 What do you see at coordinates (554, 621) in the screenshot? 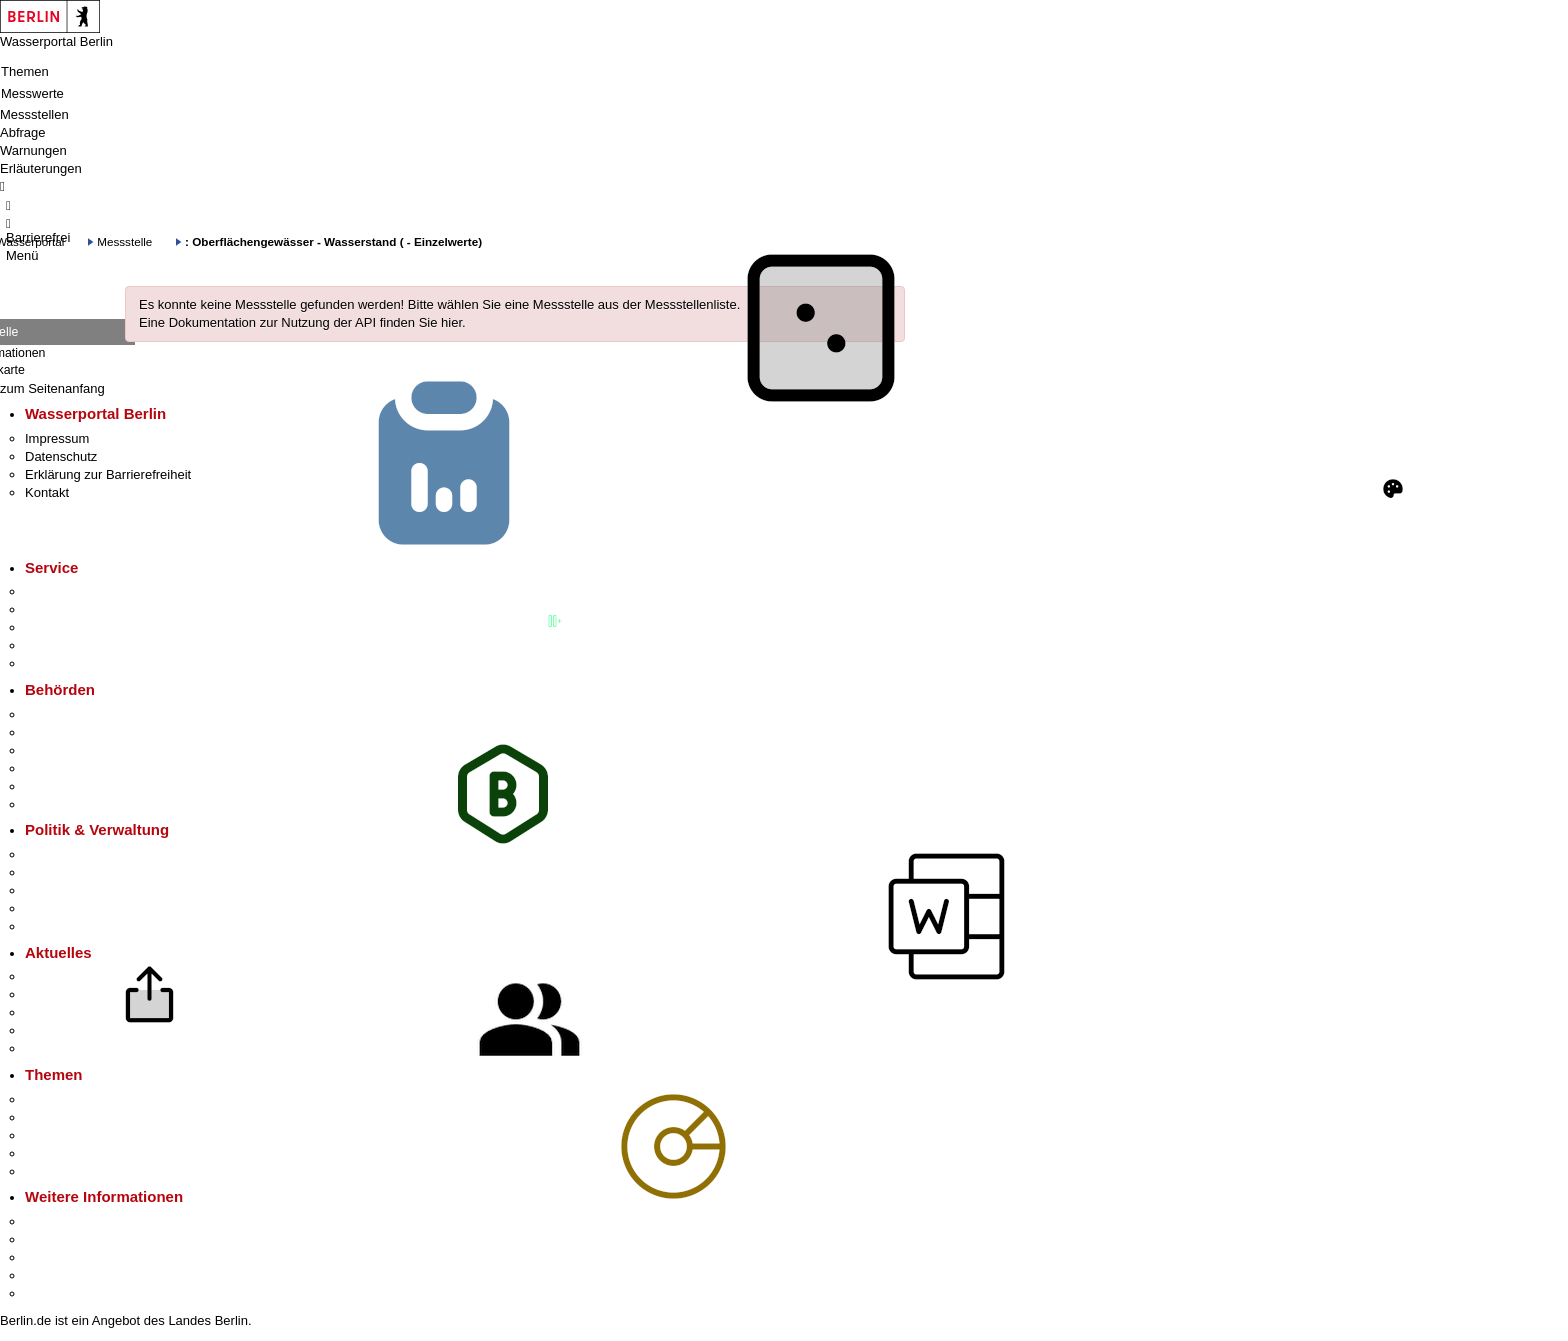
I see `add a new column to the right` at bounding box center [554, 621].